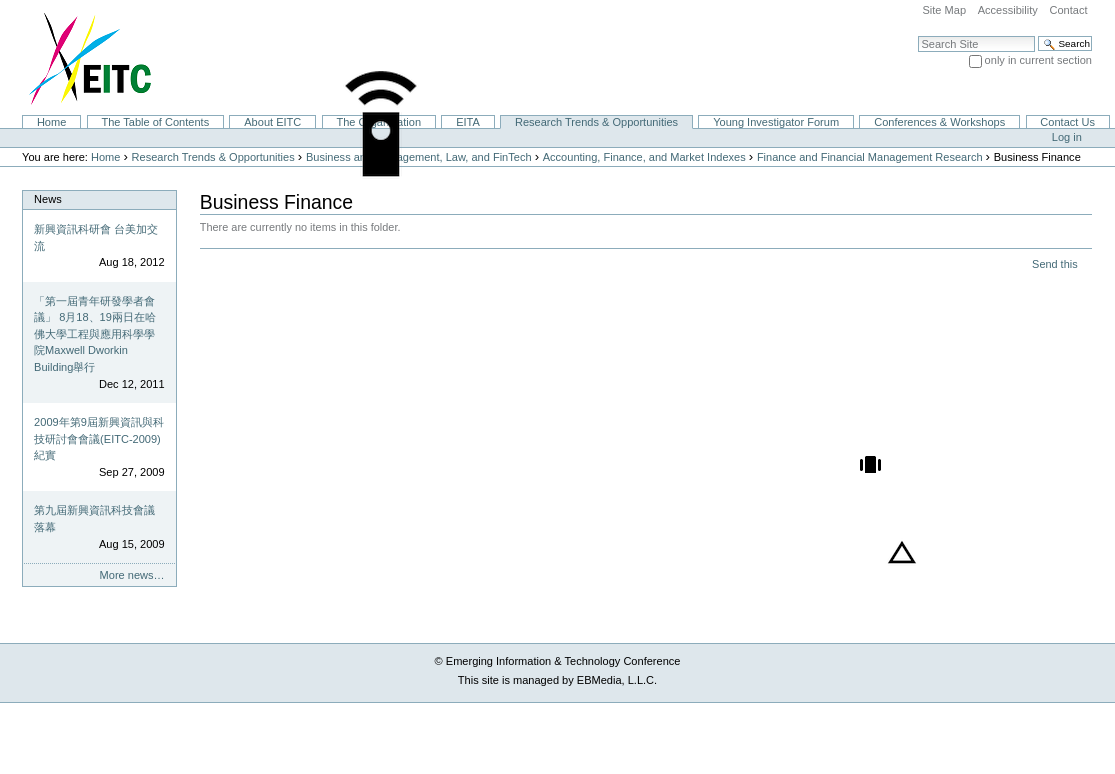 The height and width of the screenshot is (774, 1115). What do you see at coordinates (902, 552) in the screenshot?
I see `view change history or version log` at bounding box center [902, 552].